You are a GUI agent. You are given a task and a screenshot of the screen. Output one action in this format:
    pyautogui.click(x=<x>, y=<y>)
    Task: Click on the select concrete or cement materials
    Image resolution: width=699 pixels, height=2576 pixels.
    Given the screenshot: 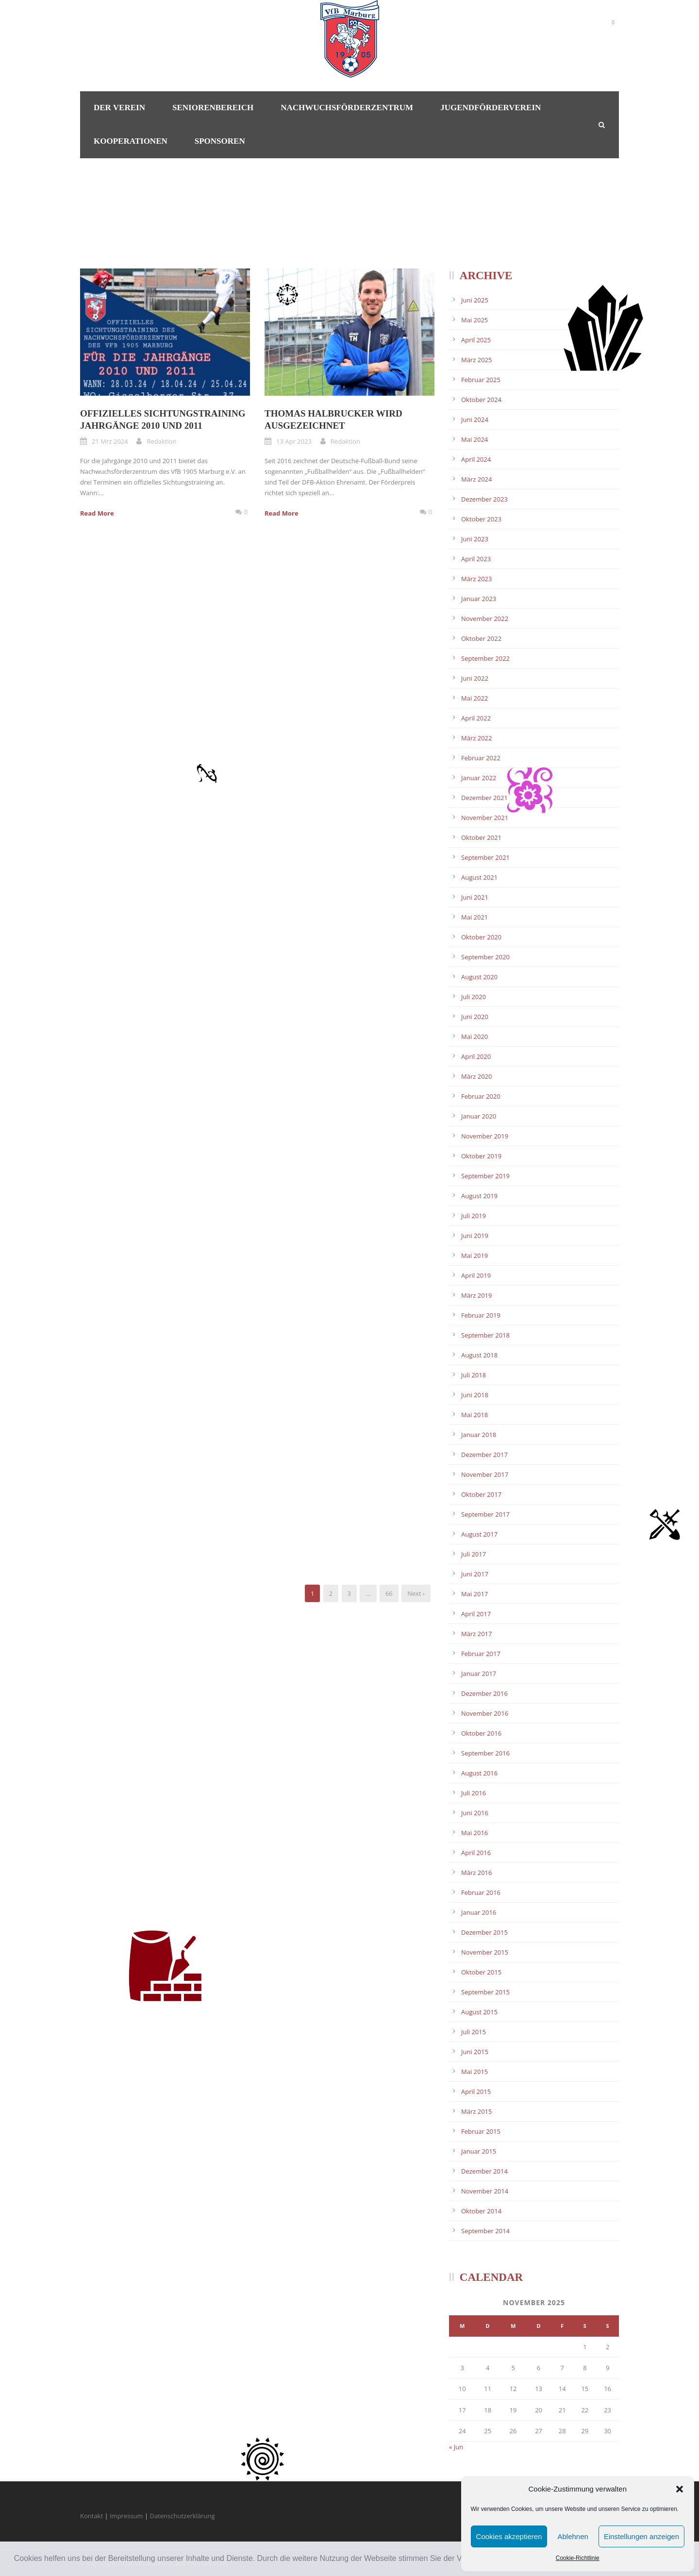 What is the action you would take?
    pyautogui.click(x=165, y=1964)
    